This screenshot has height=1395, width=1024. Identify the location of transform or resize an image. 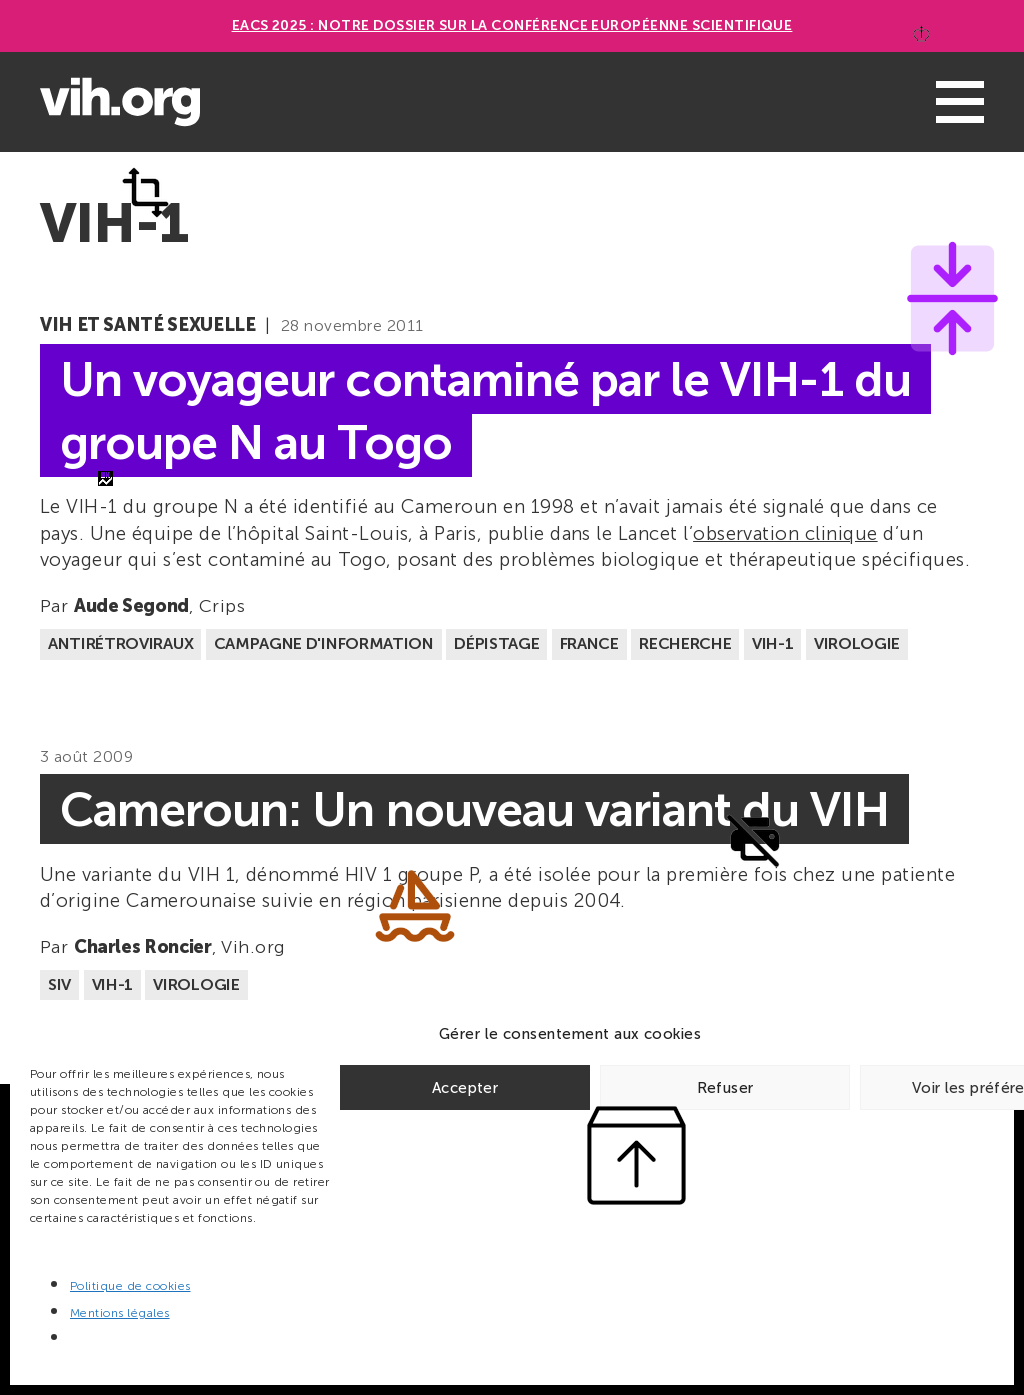
(145, 192).